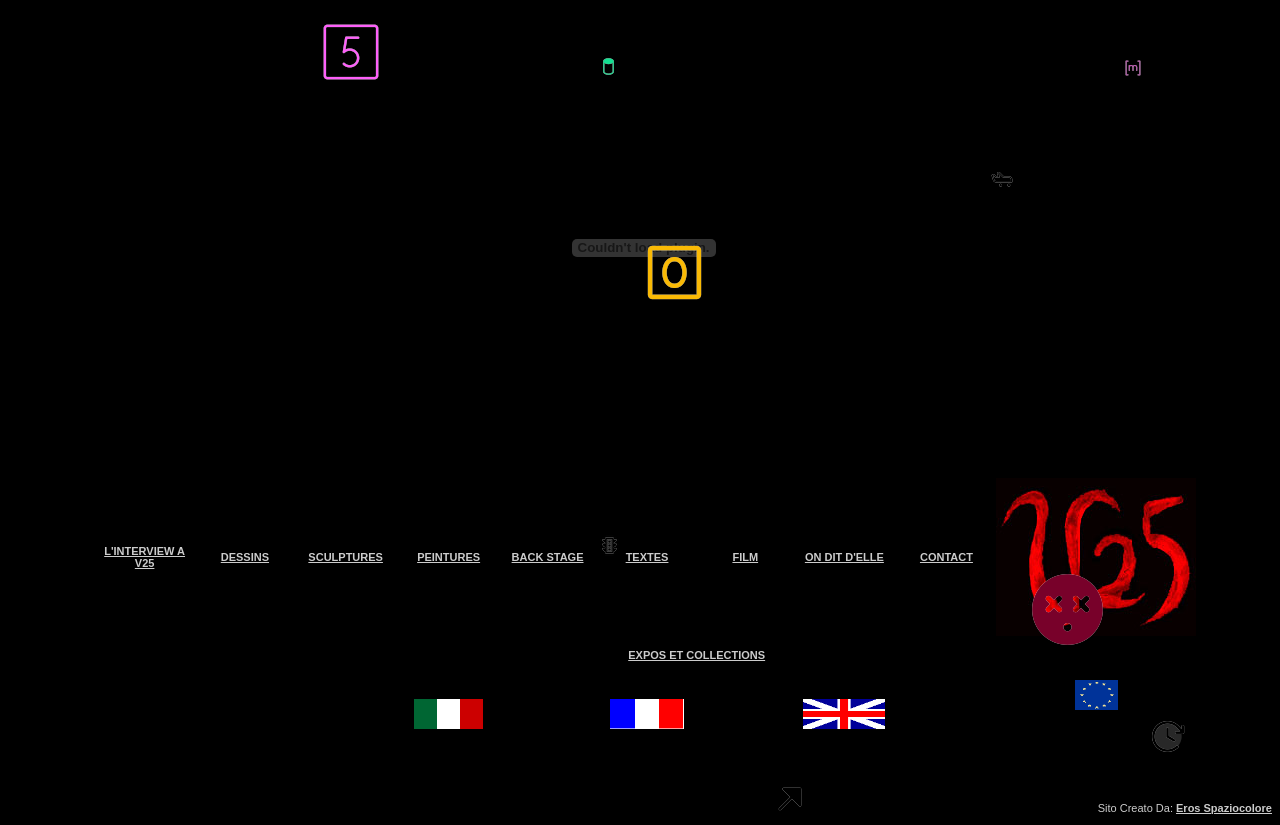 The height and width of the screenshot is (825, 1280). Describe the element at coordinates (351, 52) in the screenshot. I see `select or navigate to item number five` at that location.